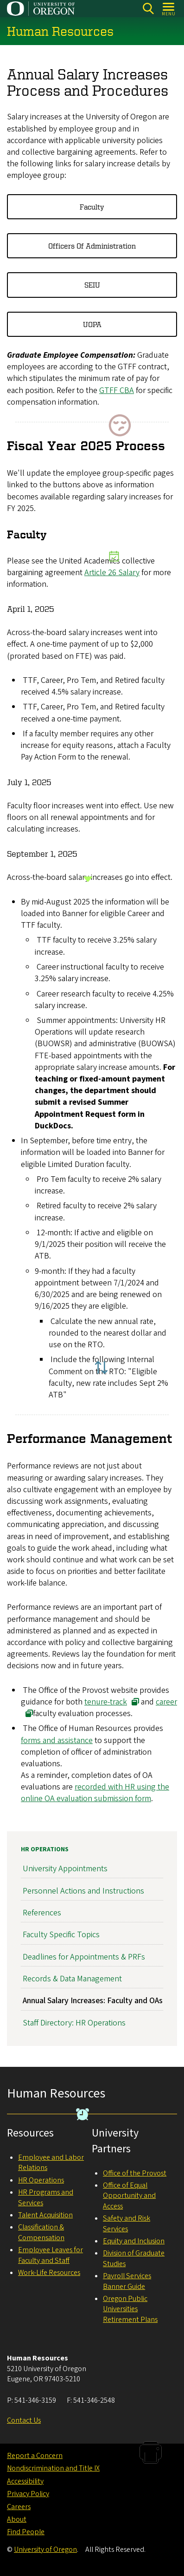  What do you see at coordinates (114, 557) in the screenshot?
I see `confirm or complete a scheduled event` at bounding box center [114, 557].